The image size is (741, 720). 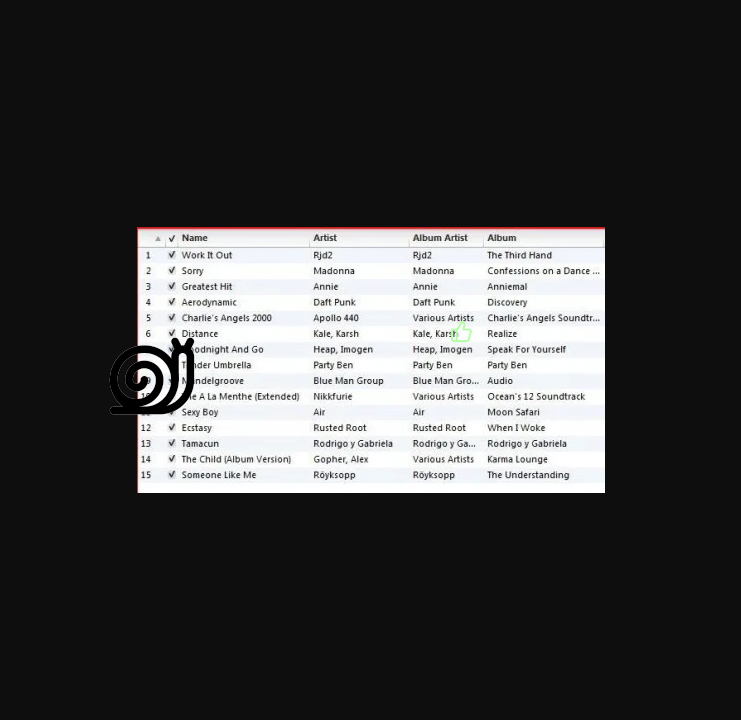 I want to click on like or approve content, so click(x=461, y=331).